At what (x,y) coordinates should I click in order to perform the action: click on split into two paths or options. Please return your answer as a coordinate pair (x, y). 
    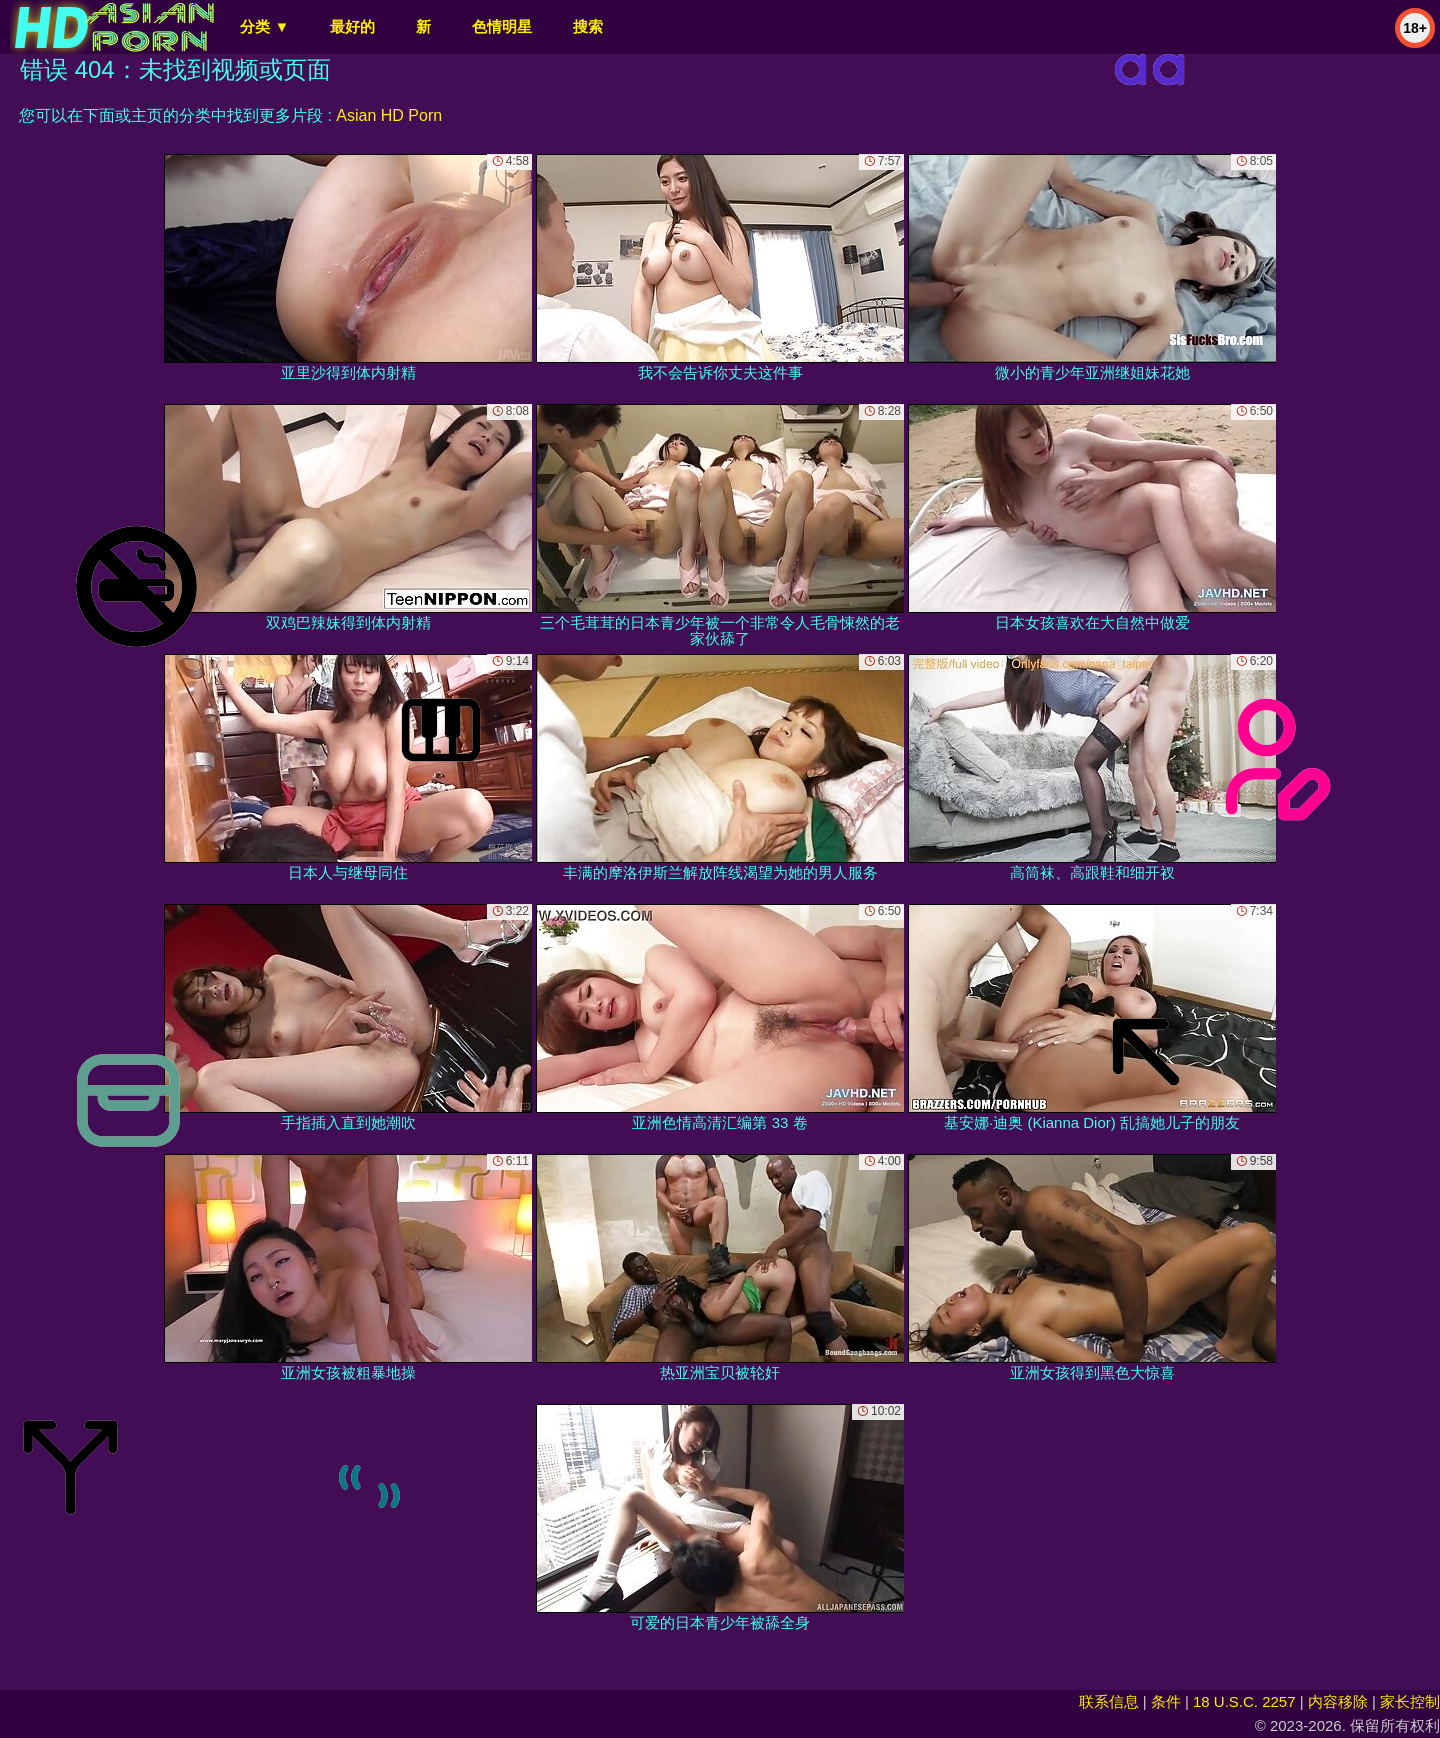
    Looking at the image, I should click on (70, 1467).